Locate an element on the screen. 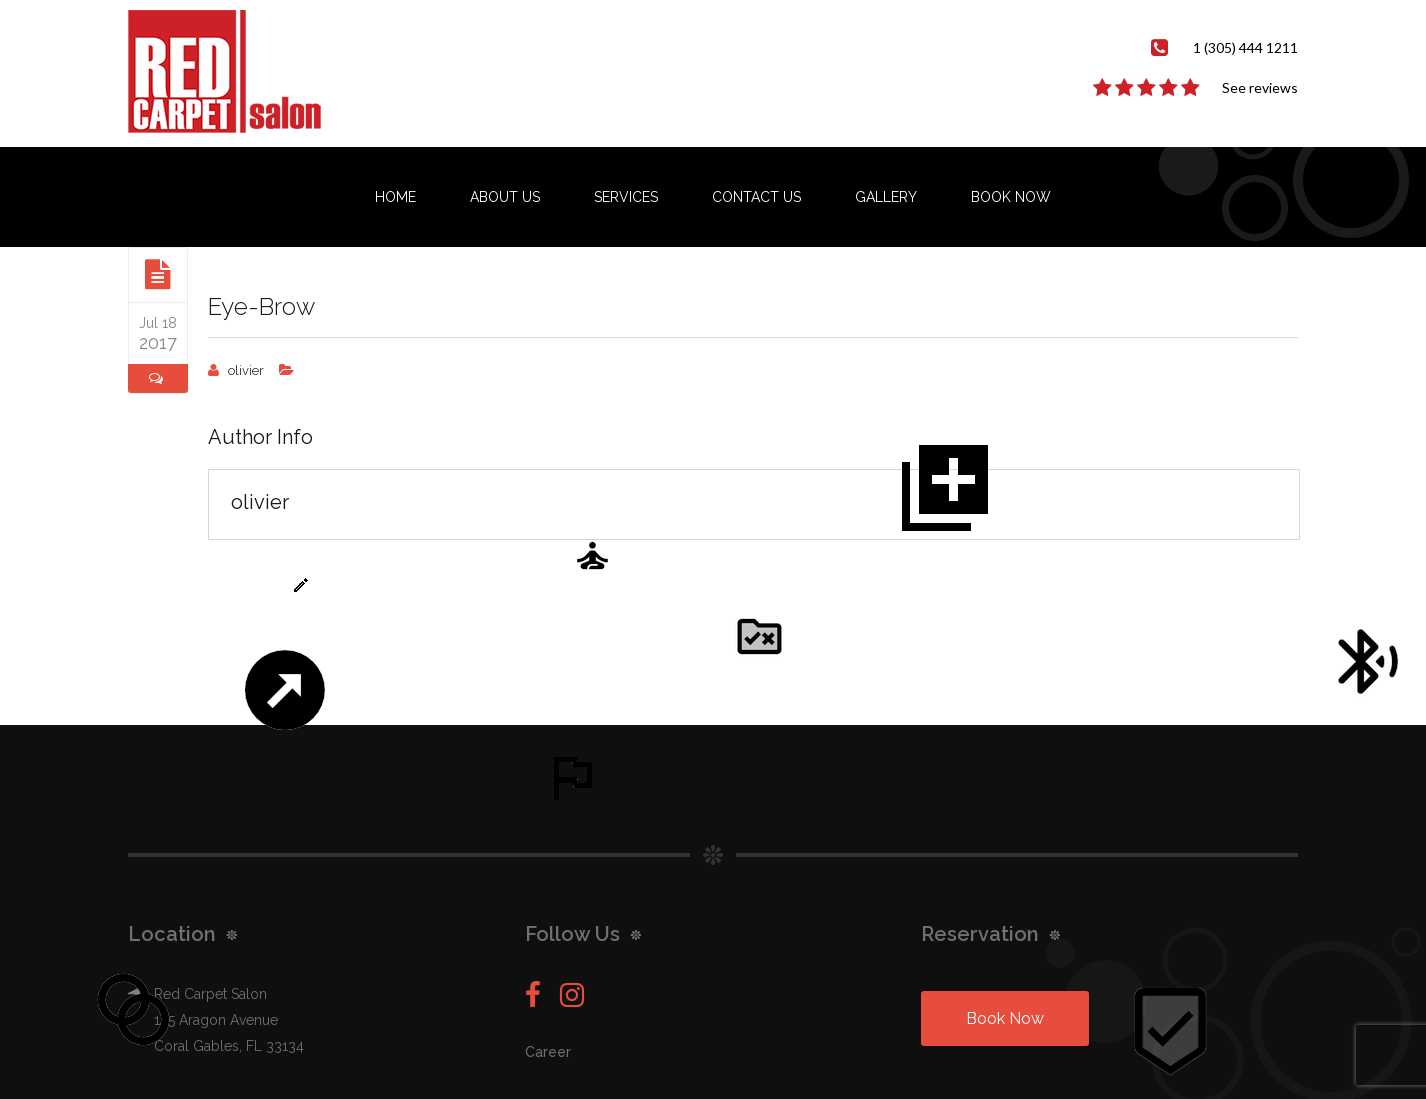 This screenshot has width=1426, height=1099. access folder with validation rules is located at coordinates (759, 636).